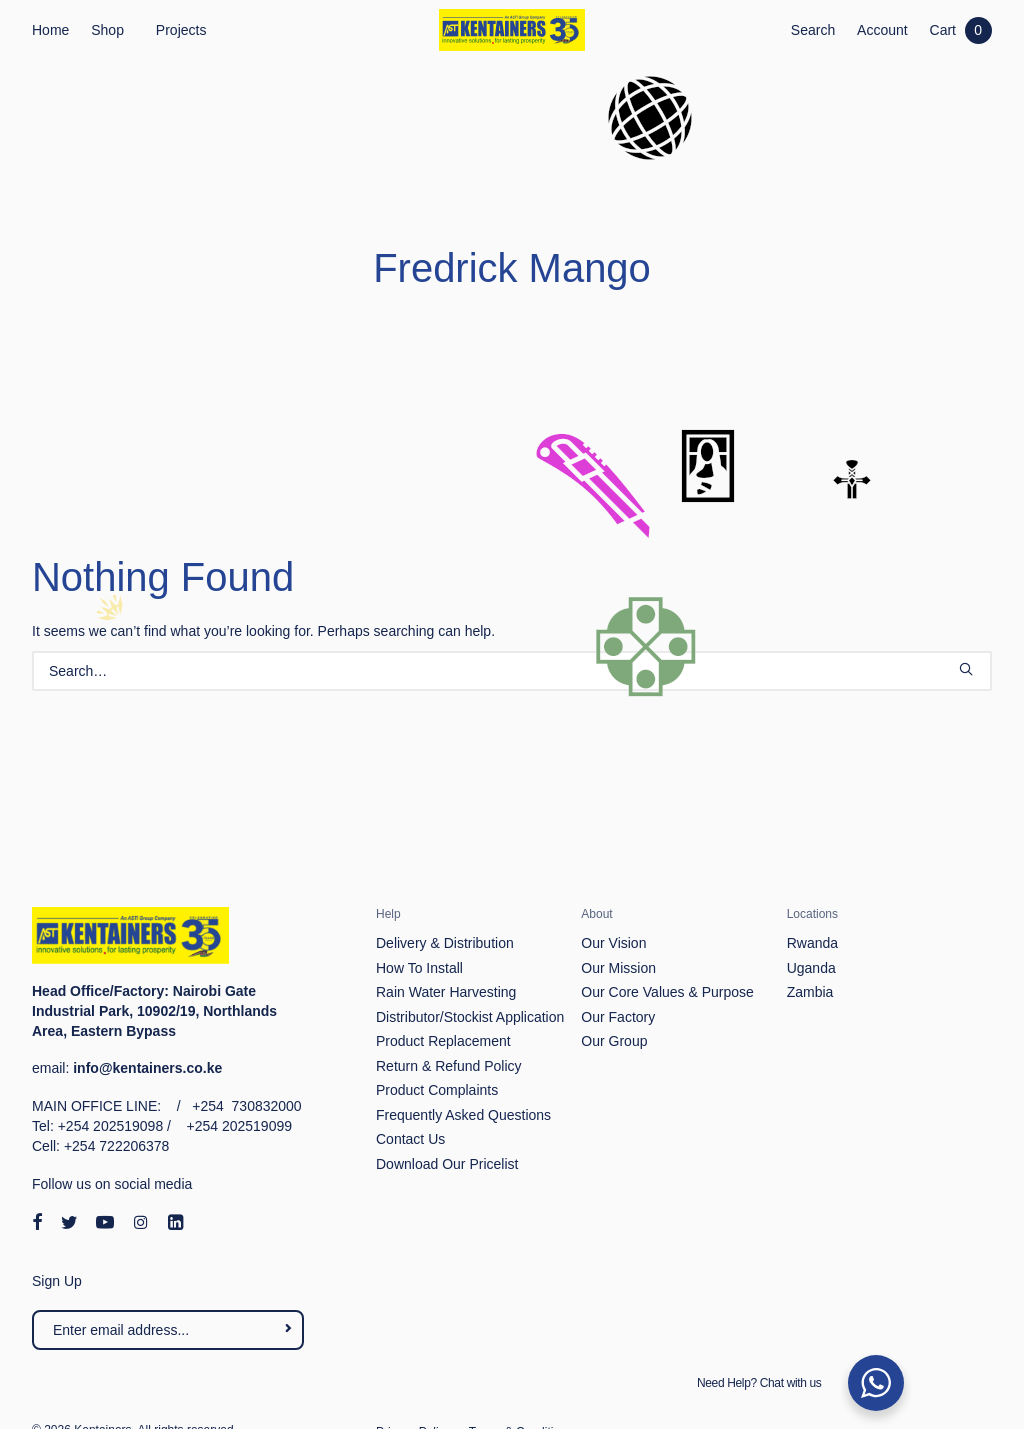  Describe the element at coordinates (708, 466) in the screenshot. I see `view artwork or gallery` at that location.